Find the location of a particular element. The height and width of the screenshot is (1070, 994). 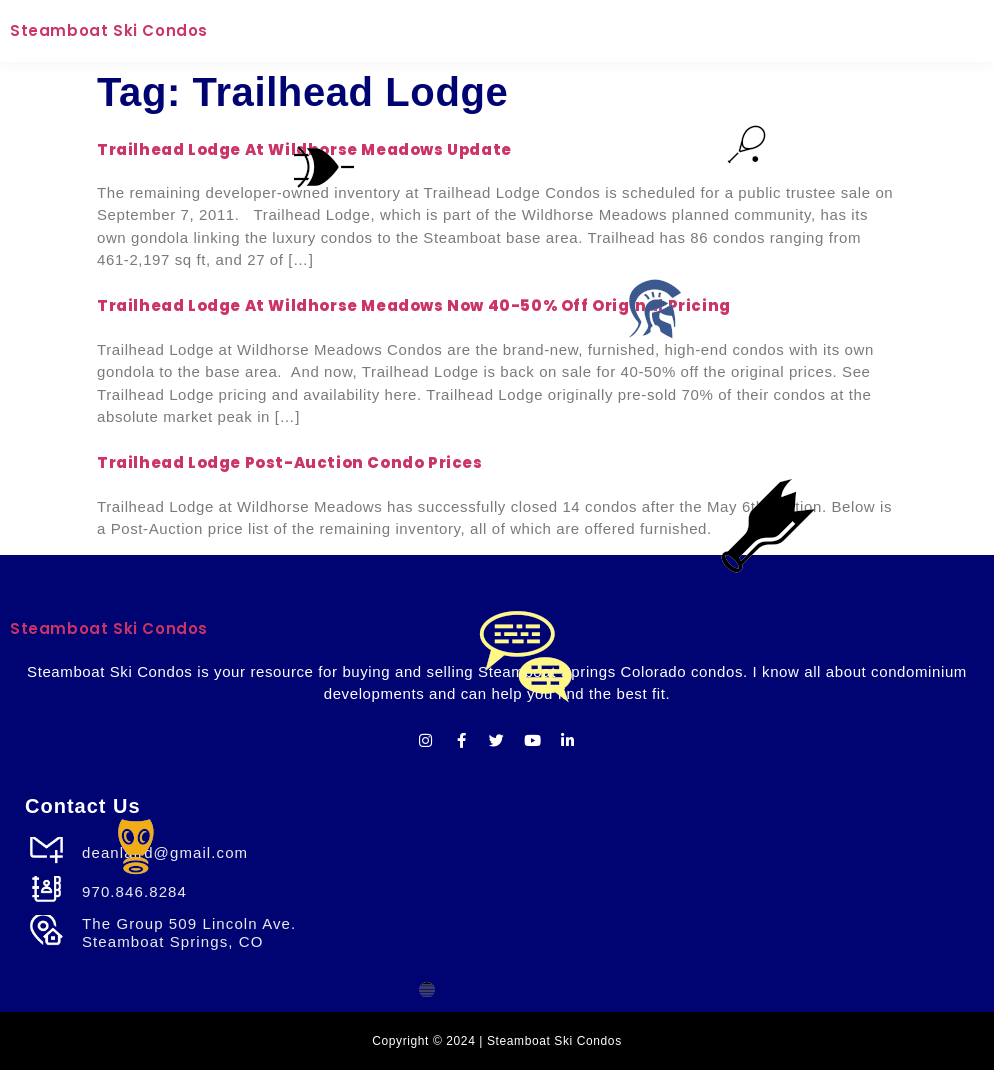

access tennis or racket sports games is located at coordinates (746, 144).